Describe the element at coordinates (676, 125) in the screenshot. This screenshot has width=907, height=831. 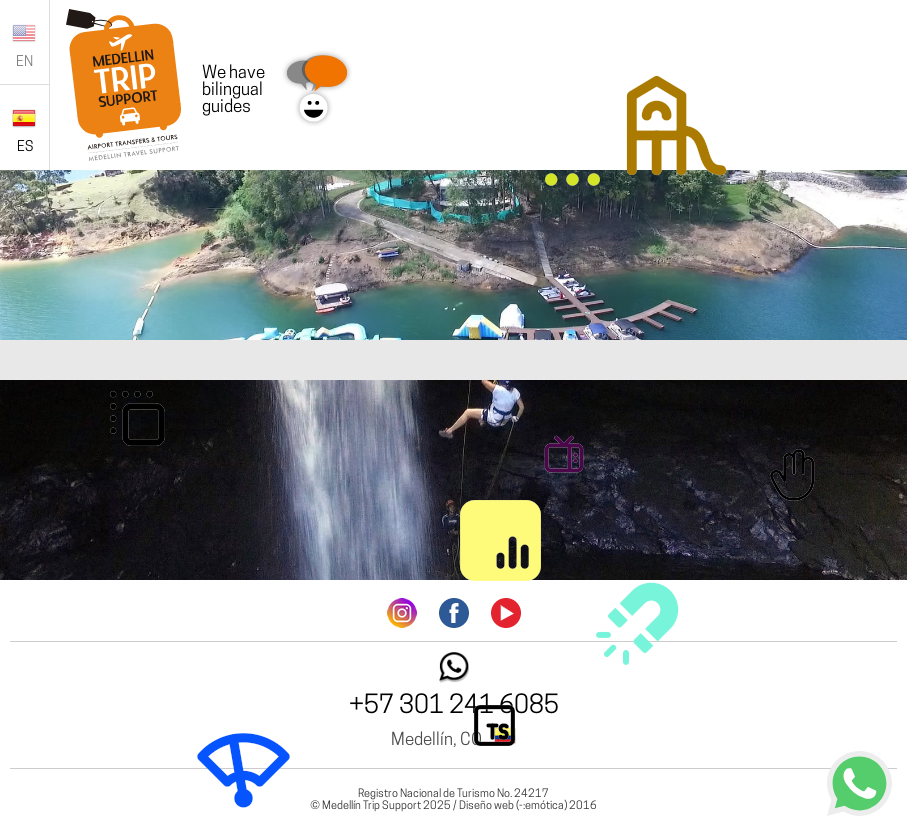
I see `access playground or outdoor equipment information` at that location.